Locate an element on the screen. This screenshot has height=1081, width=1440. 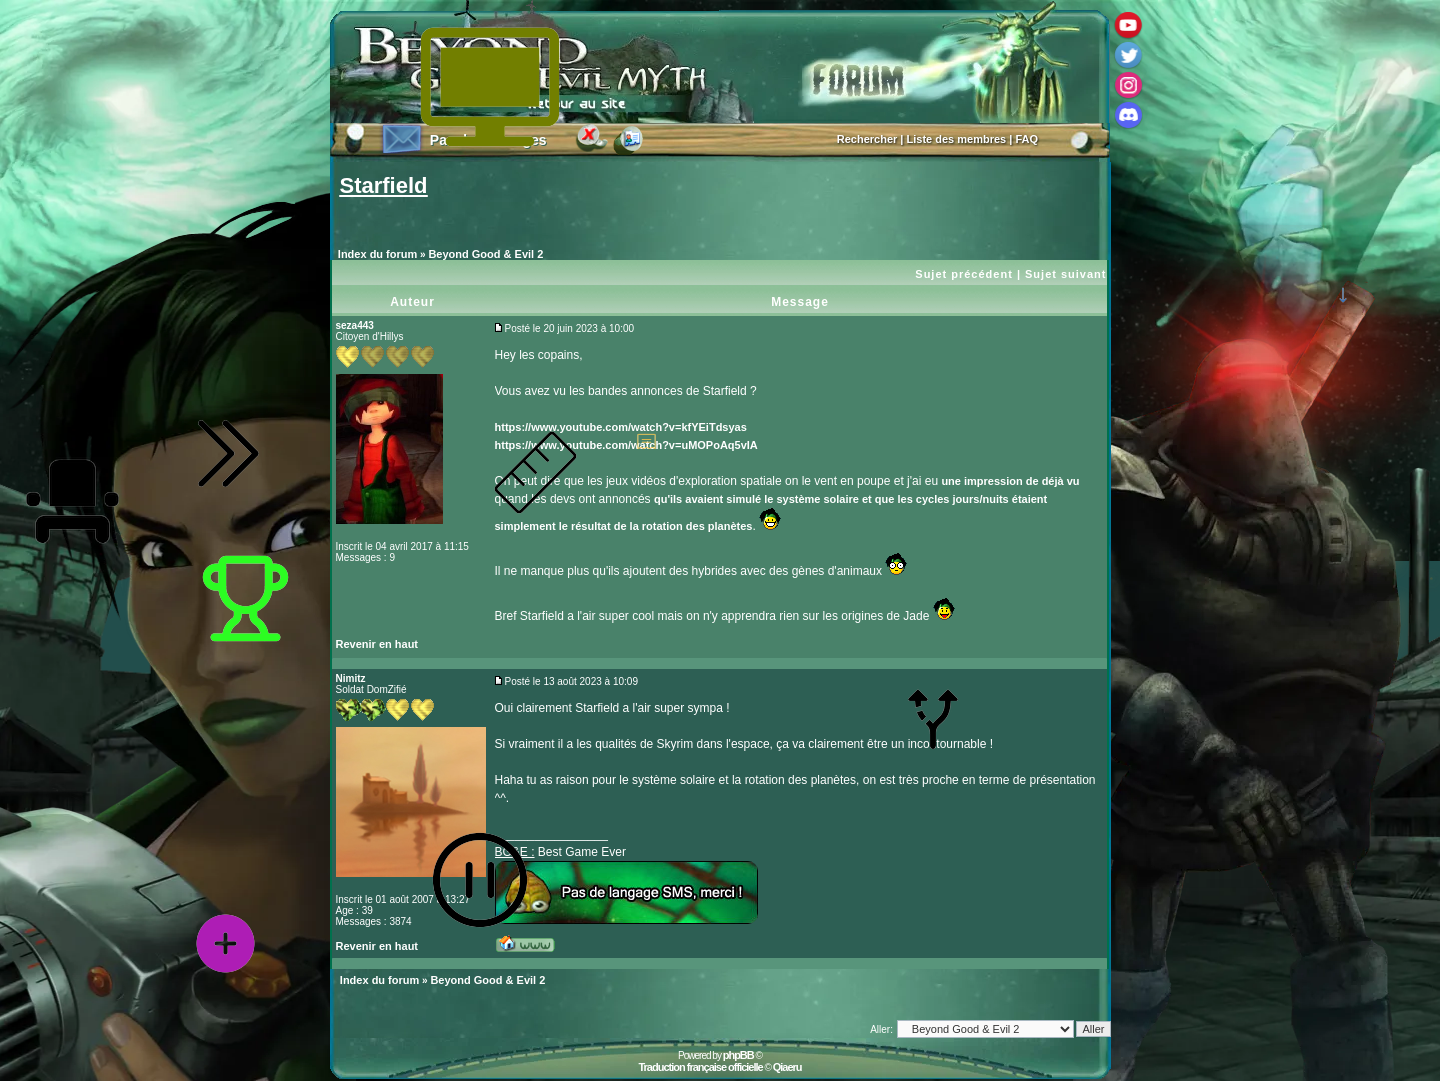
view alternative routes is located at coordinates (933, 719).